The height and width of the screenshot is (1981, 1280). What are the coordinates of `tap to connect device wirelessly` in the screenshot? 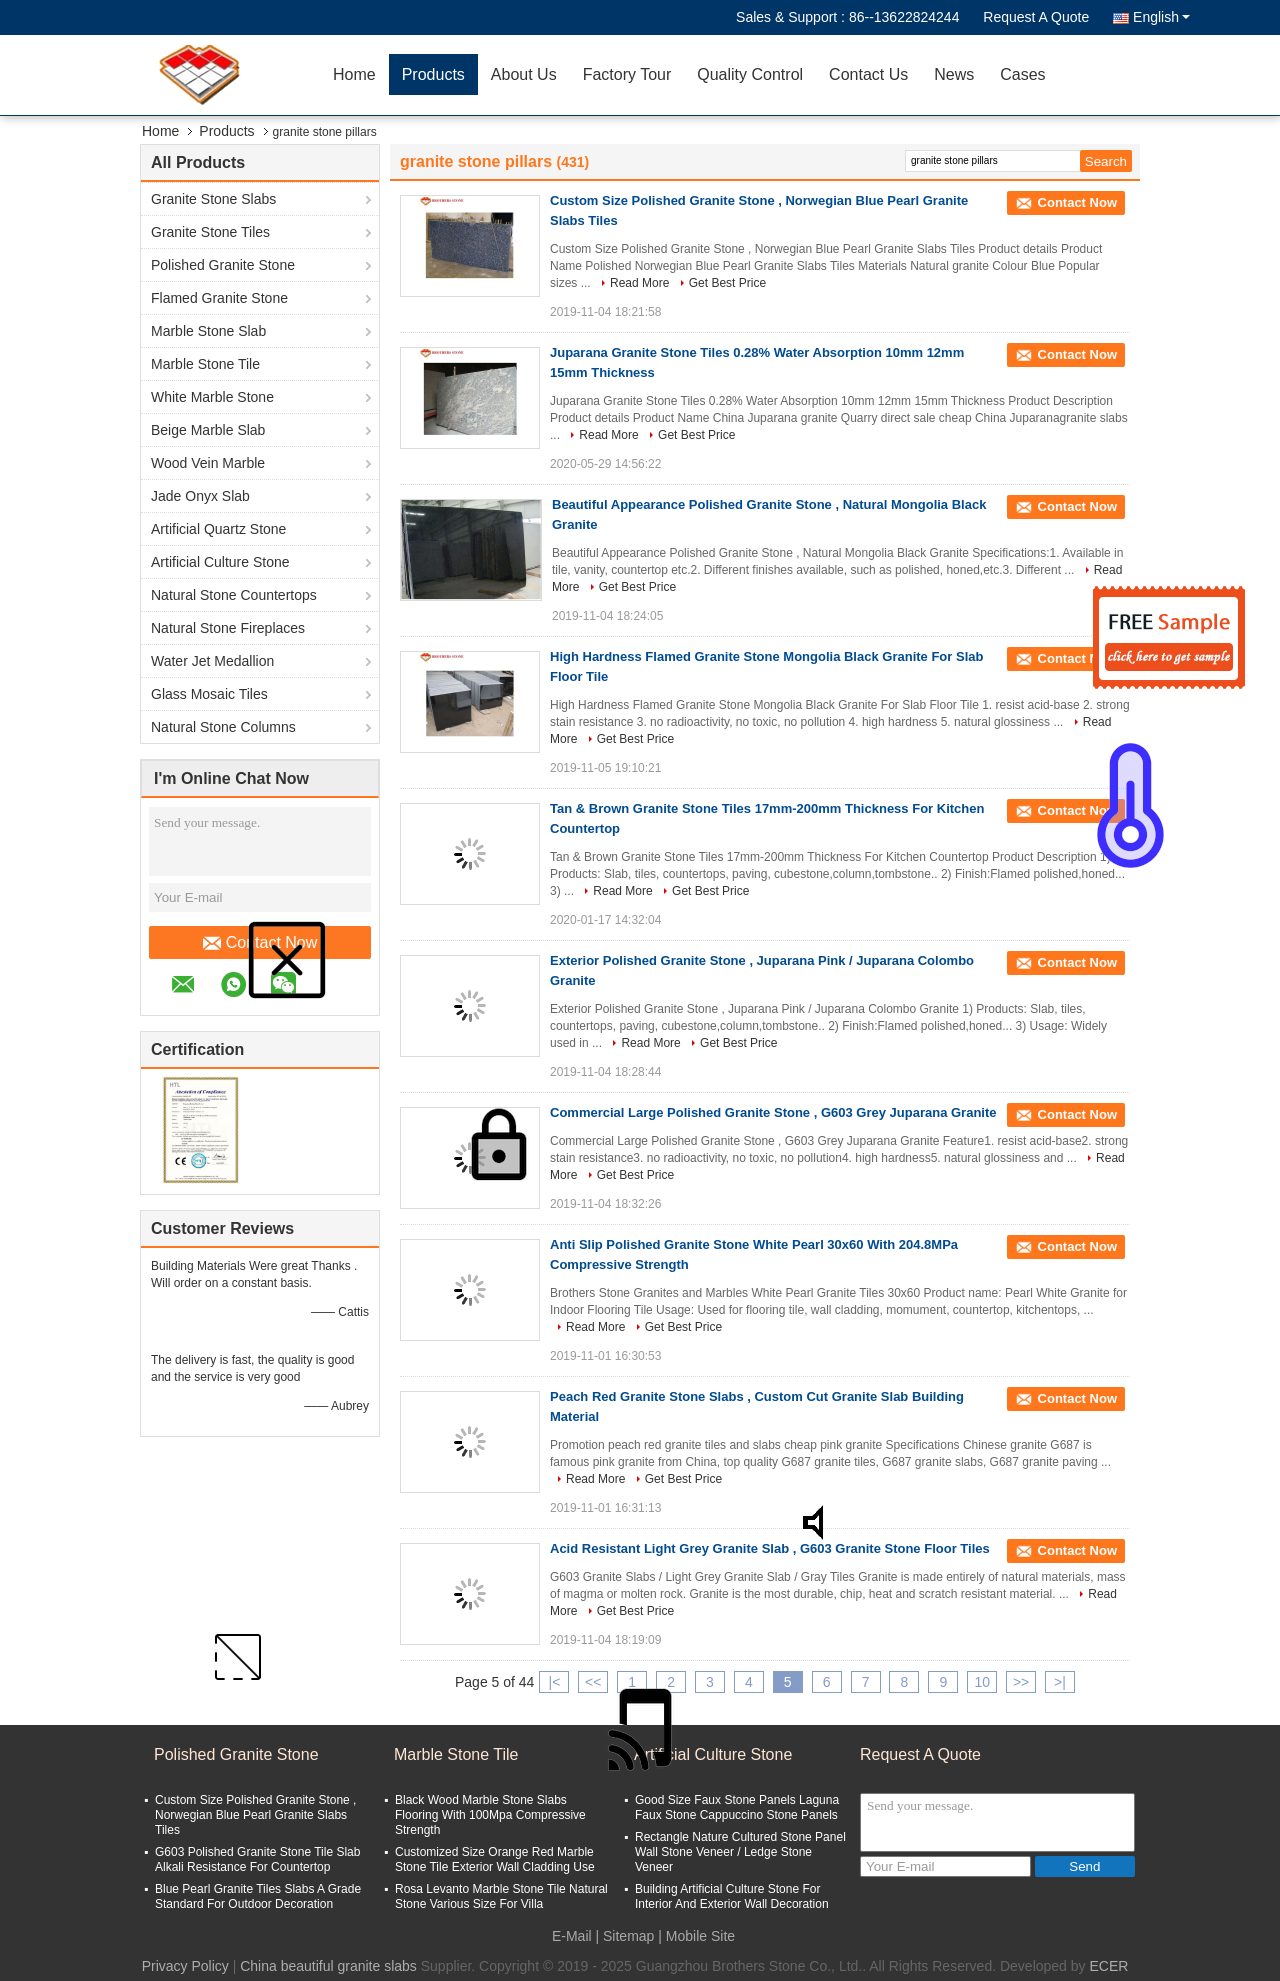 It's located at (645, 1729).